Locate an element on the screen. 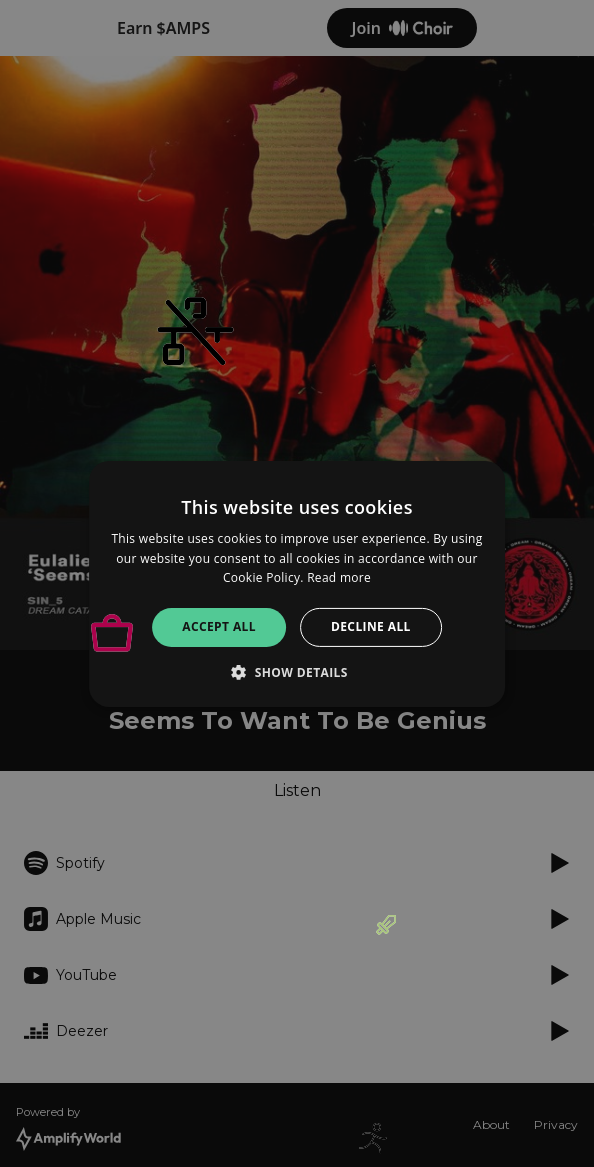  view your shopping bag is located at coordinates (112, 635).